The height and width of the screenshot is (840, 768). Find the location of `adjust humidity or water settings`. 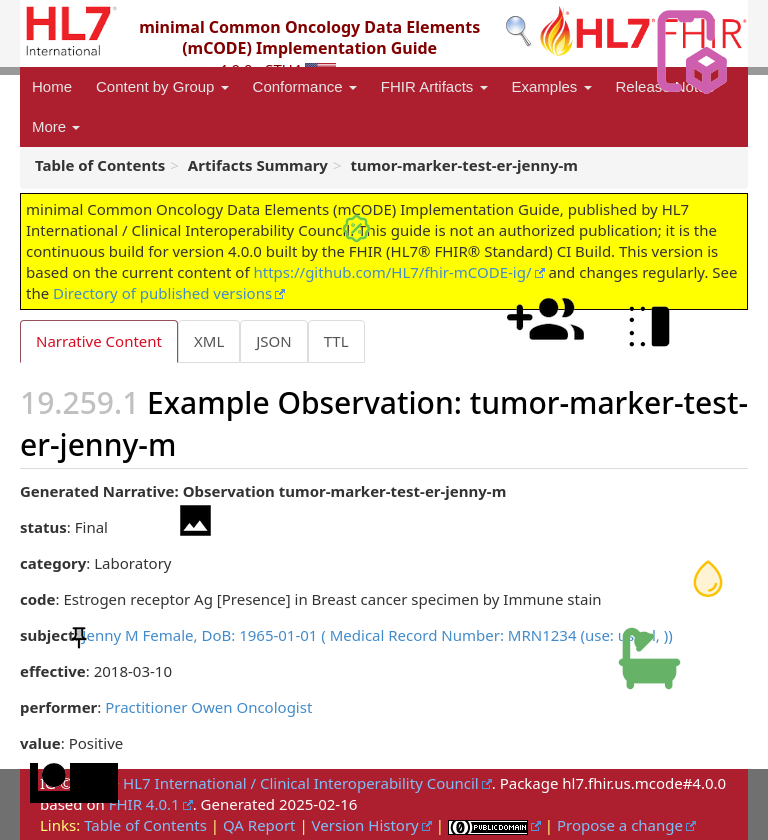

adjust humidity or water settings is located at coordinates (708, 580).